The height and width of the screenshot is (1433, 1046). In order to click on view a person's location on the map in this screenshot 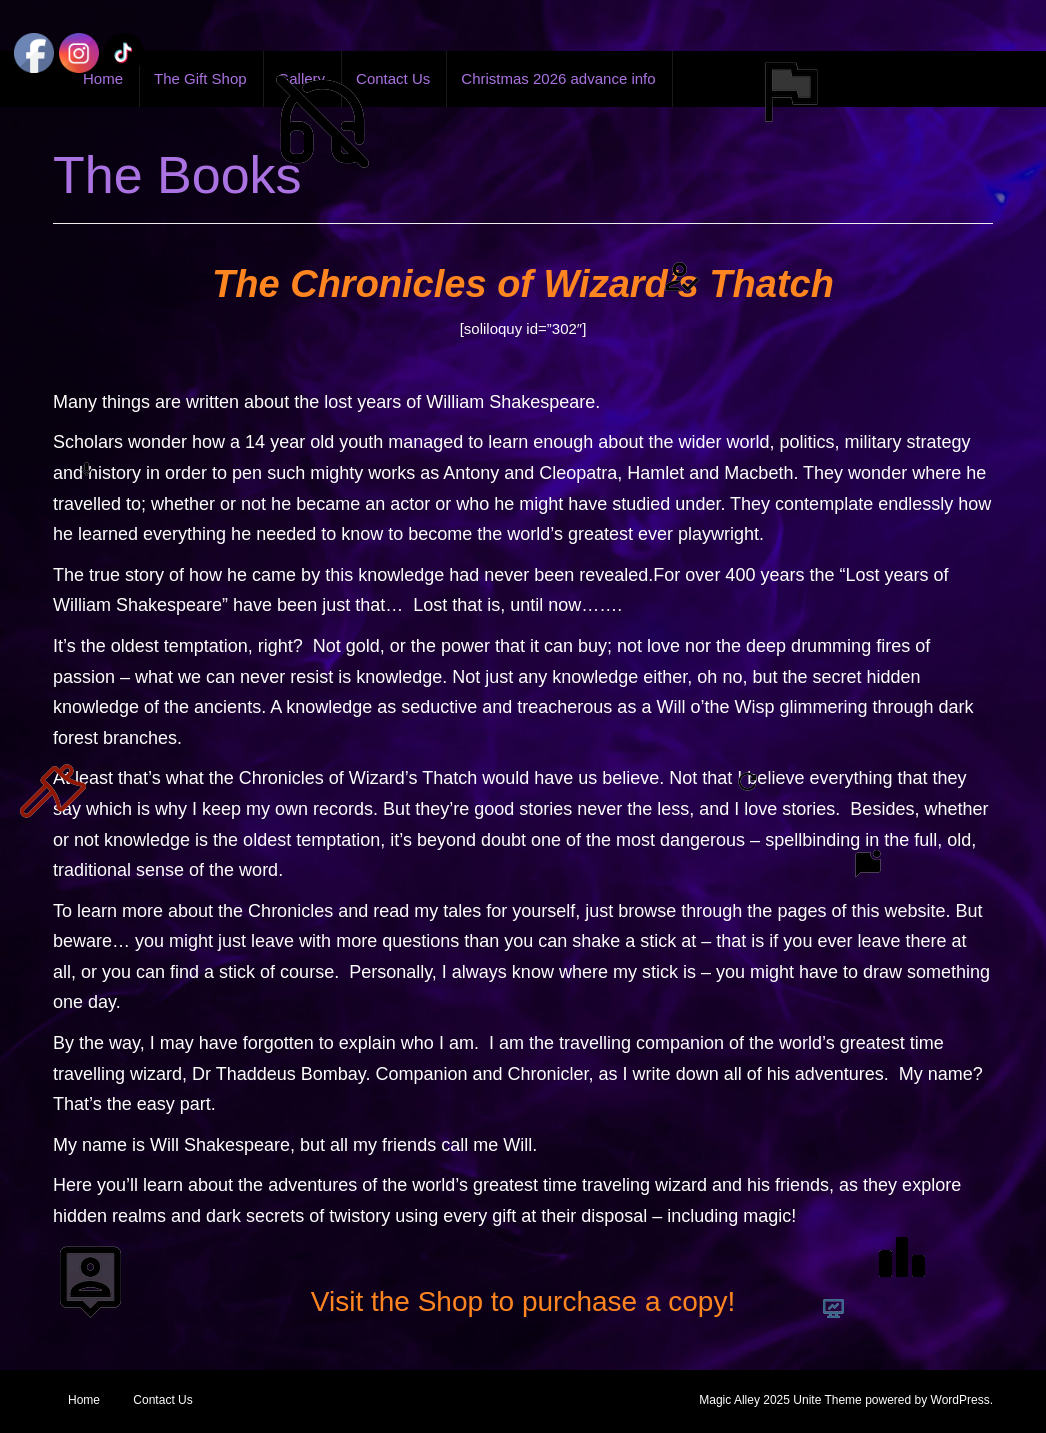, I will do `click(90, 1280)`.